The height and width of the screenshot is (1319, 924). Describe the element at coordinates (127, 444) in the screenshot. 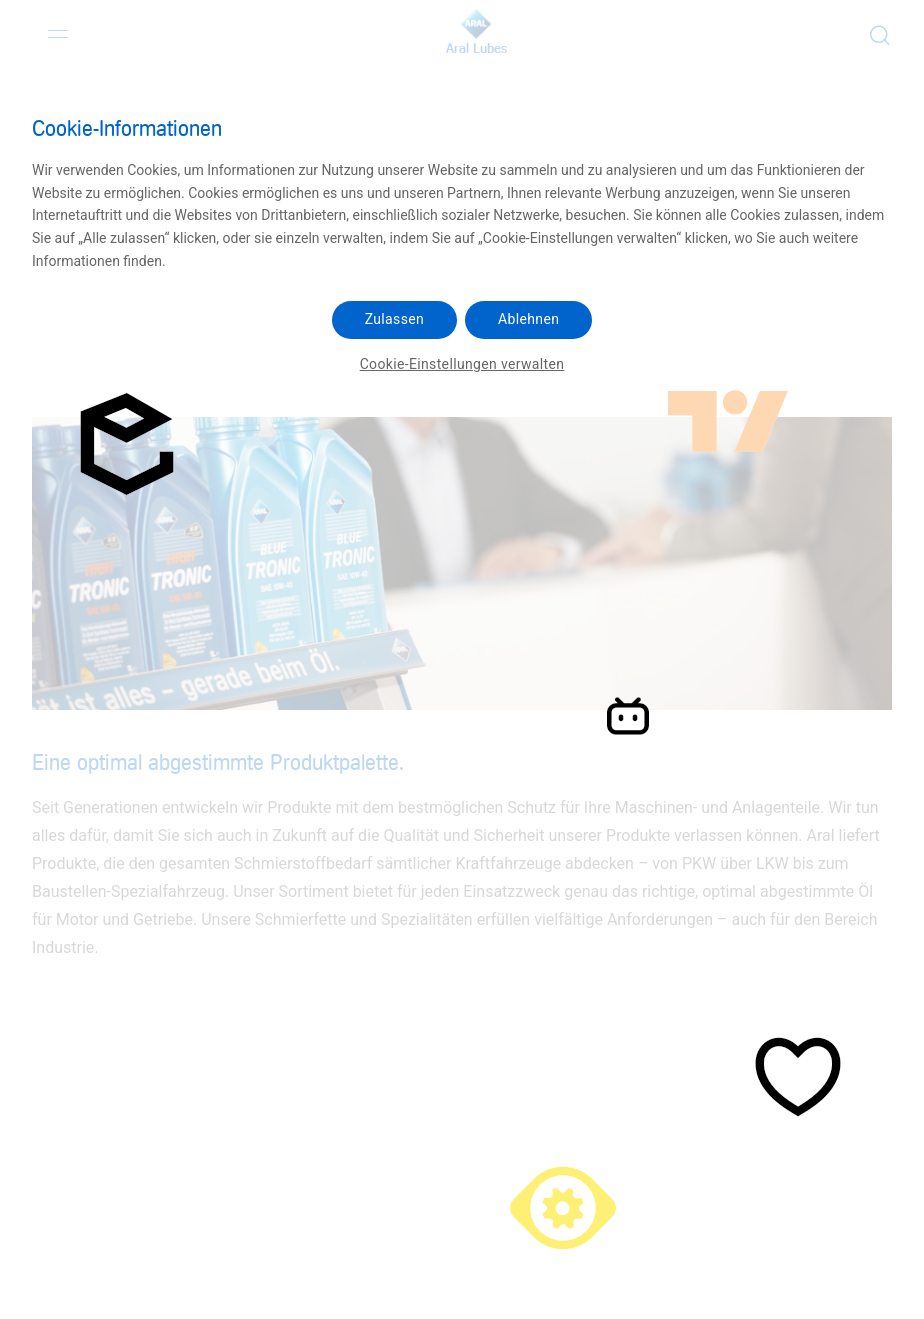

I see `myget package hosting service logo` at that location.